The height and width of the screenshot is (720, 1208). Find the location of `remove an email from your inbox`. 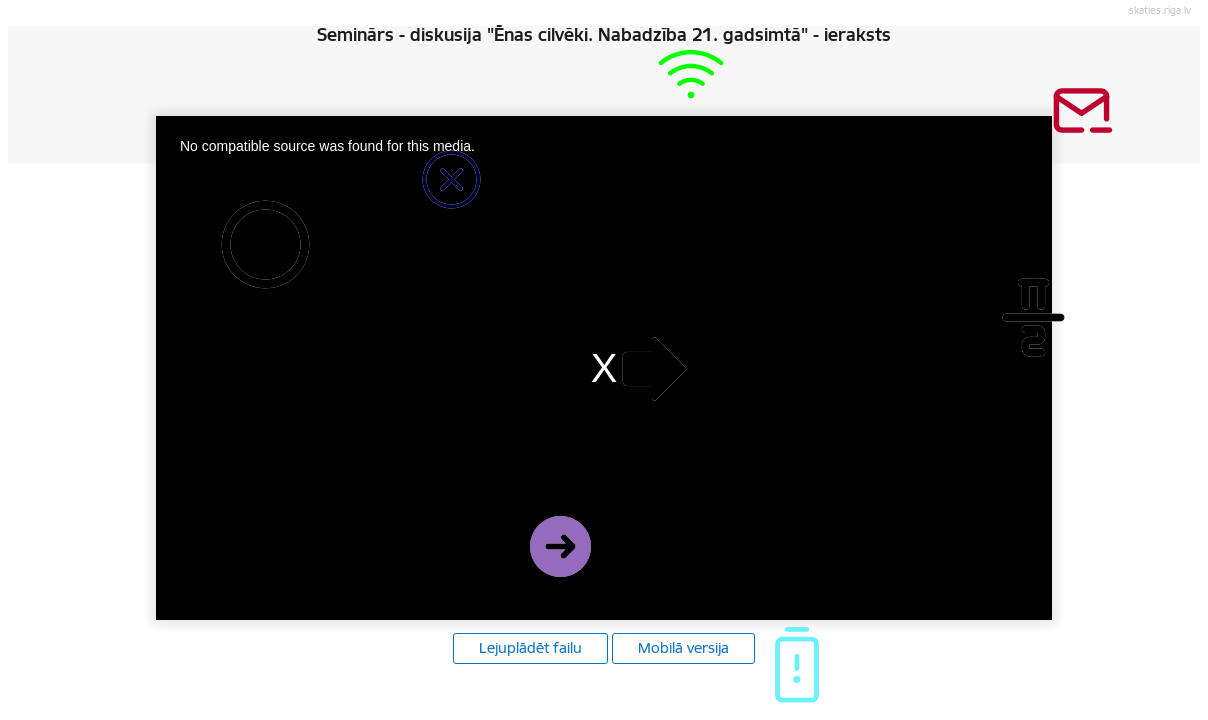

remove an email from your inbox is located at coordinates (1081, 110).